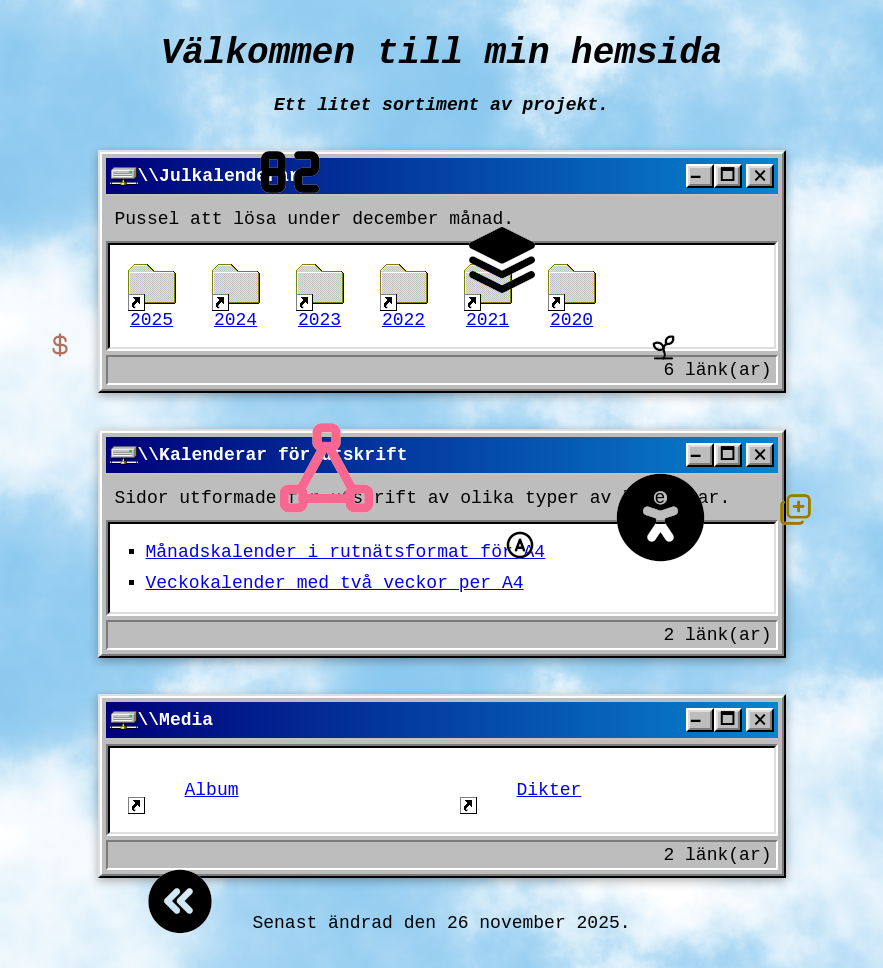 This screenshot has height=968, width=883. I want to click on indicates accessibility features are available, so click(660, 517).